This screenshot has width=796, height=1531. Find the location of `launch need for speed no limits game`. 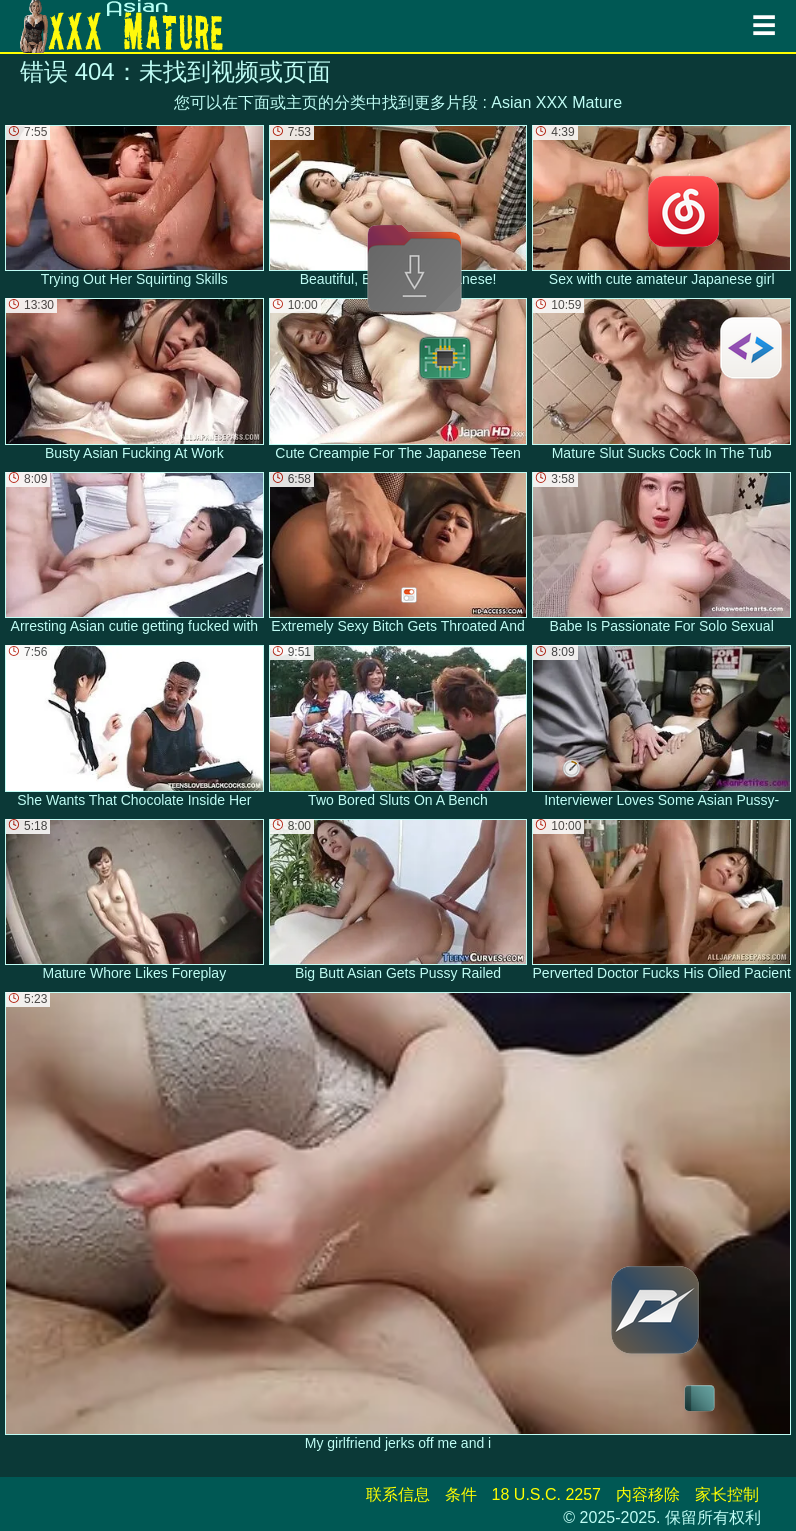

launch need for speed no limits game is located at coordinates (655, 1310).